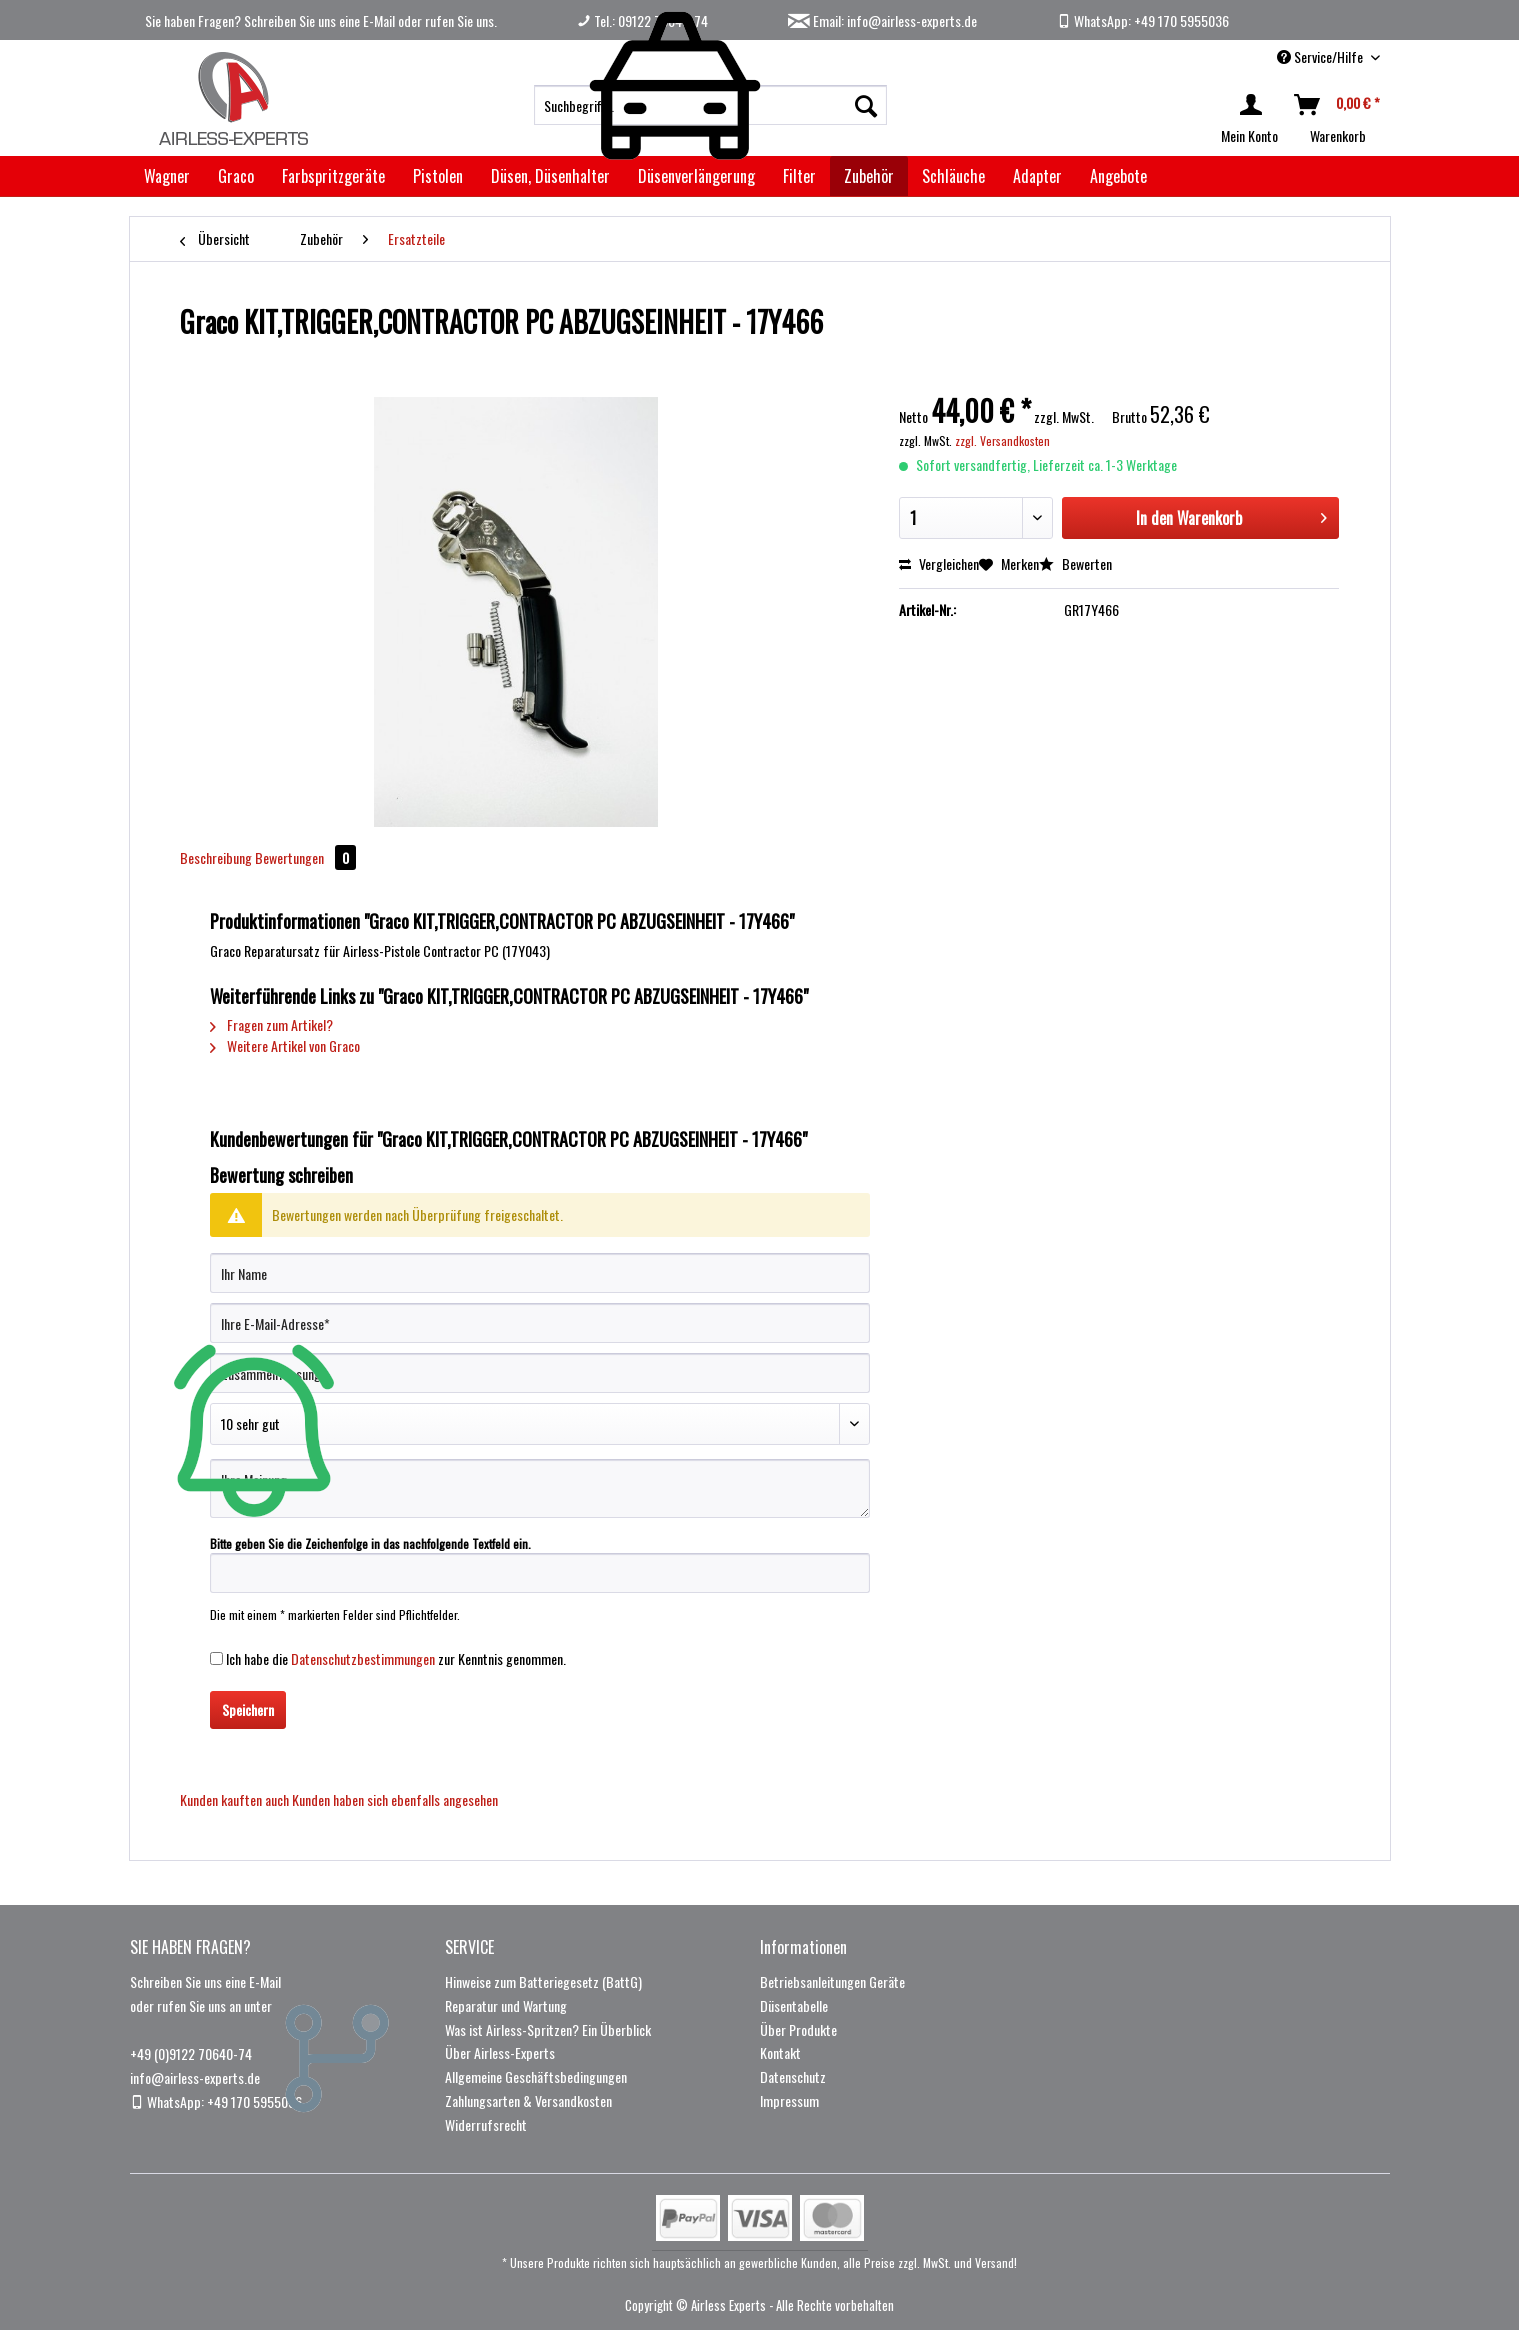 The width and height of the screenshot is (1519, 2330). I want to click on view notifications, so click(254, 1434).